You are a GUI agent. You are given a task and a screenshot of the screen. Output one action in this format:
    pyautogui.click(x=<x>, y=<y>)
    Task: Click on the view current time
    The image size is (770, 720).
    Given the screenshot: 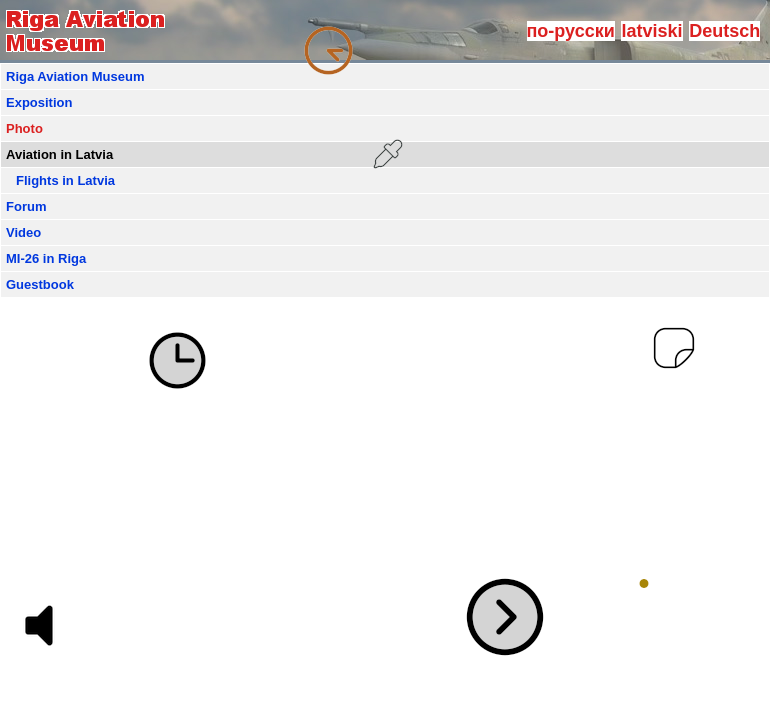 What is the action you would take?
    pyautogui.click(x=177, y=360)
    